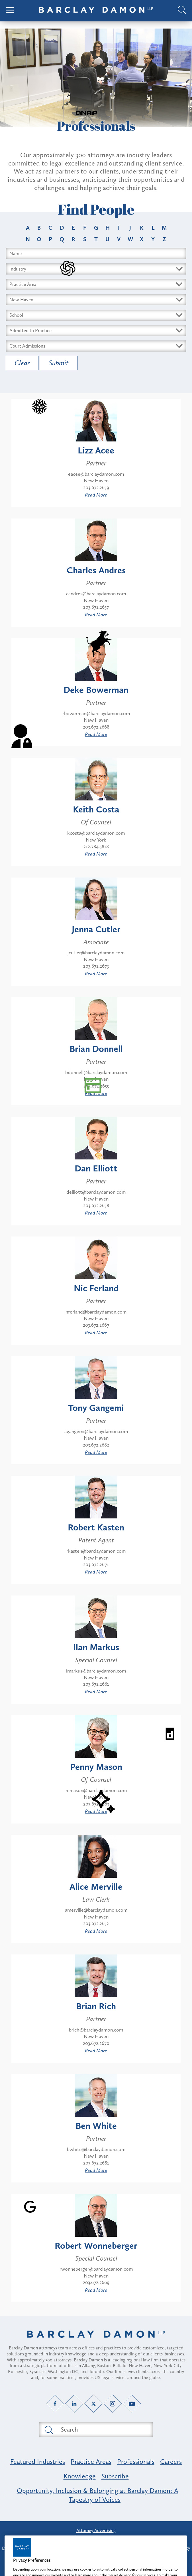  I want to click on open swisscows search engine, so click(99, 644).